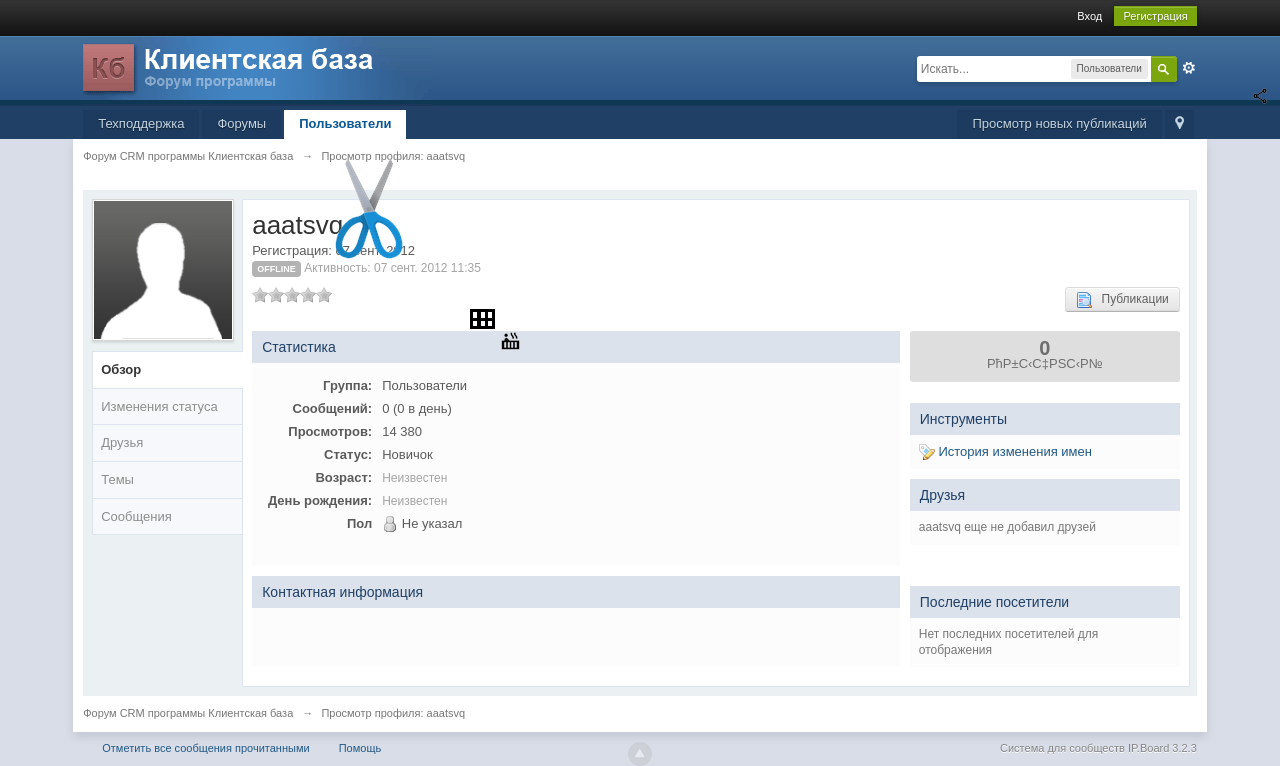 This screenshot has width=1280, height=766. Describe the element at coordinates (370, 208) in the screenshot. I see `cut selected content to clipboard` at that location.